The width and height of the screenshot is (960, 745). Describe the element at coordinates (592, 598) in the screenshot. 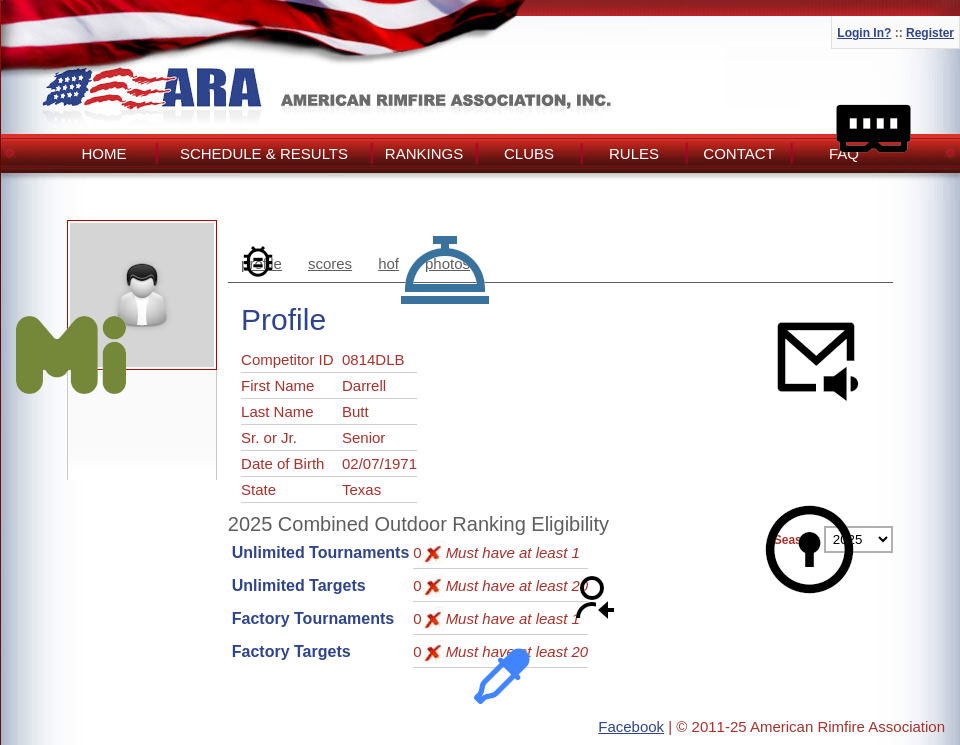

I see `incoming user request or friend invitation` at that location.